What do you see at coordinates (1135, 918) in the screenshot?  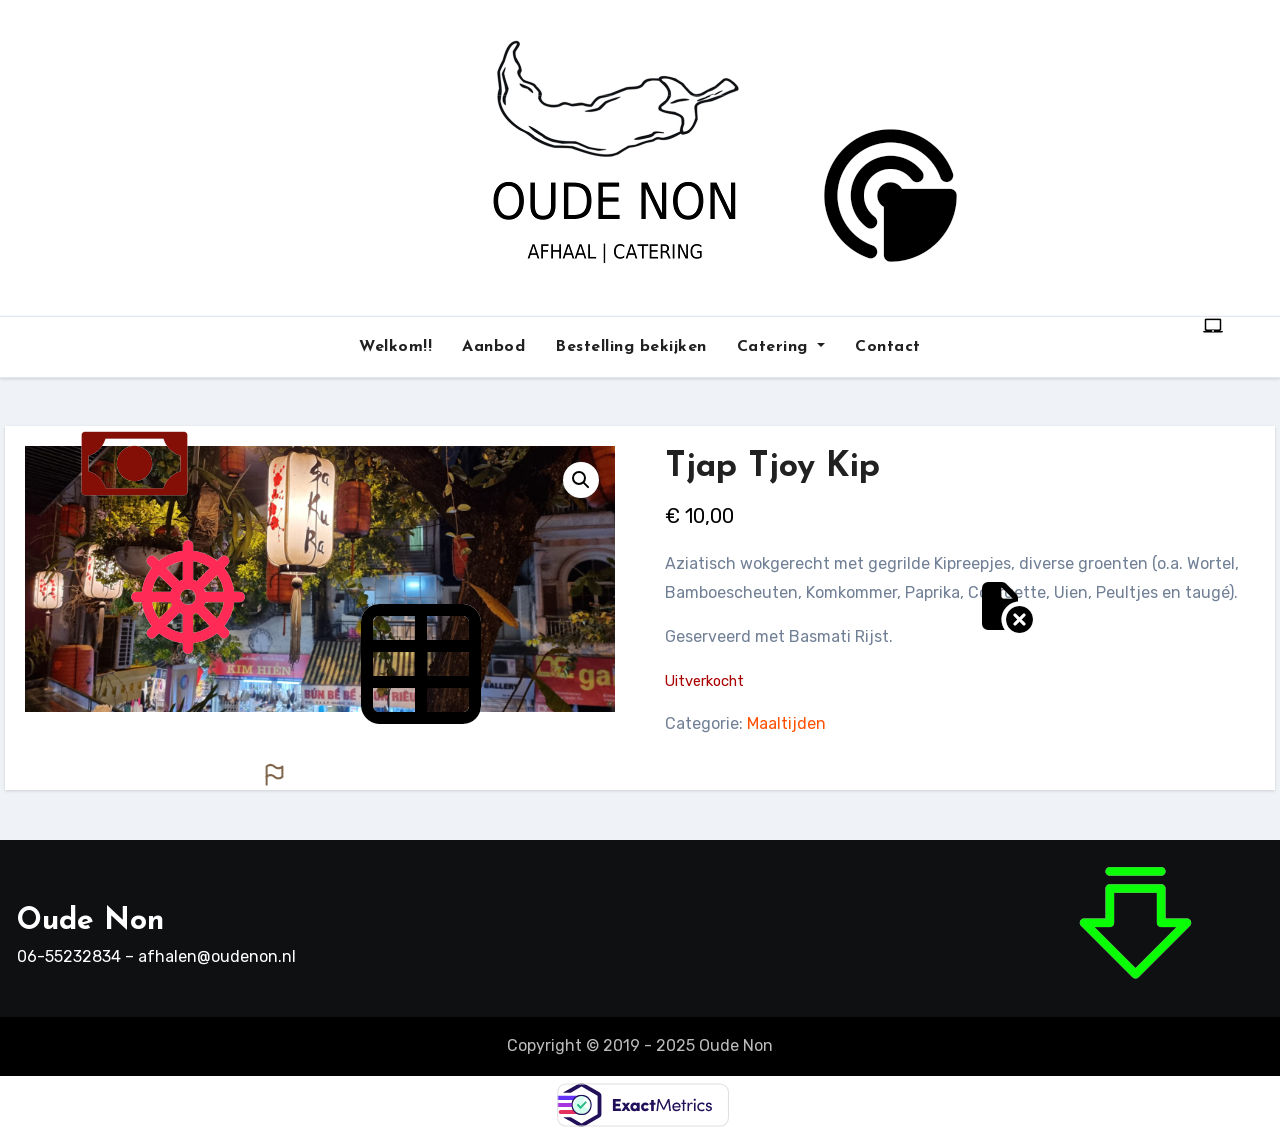 I see `download file or content` at bounding box center [1135, 918].